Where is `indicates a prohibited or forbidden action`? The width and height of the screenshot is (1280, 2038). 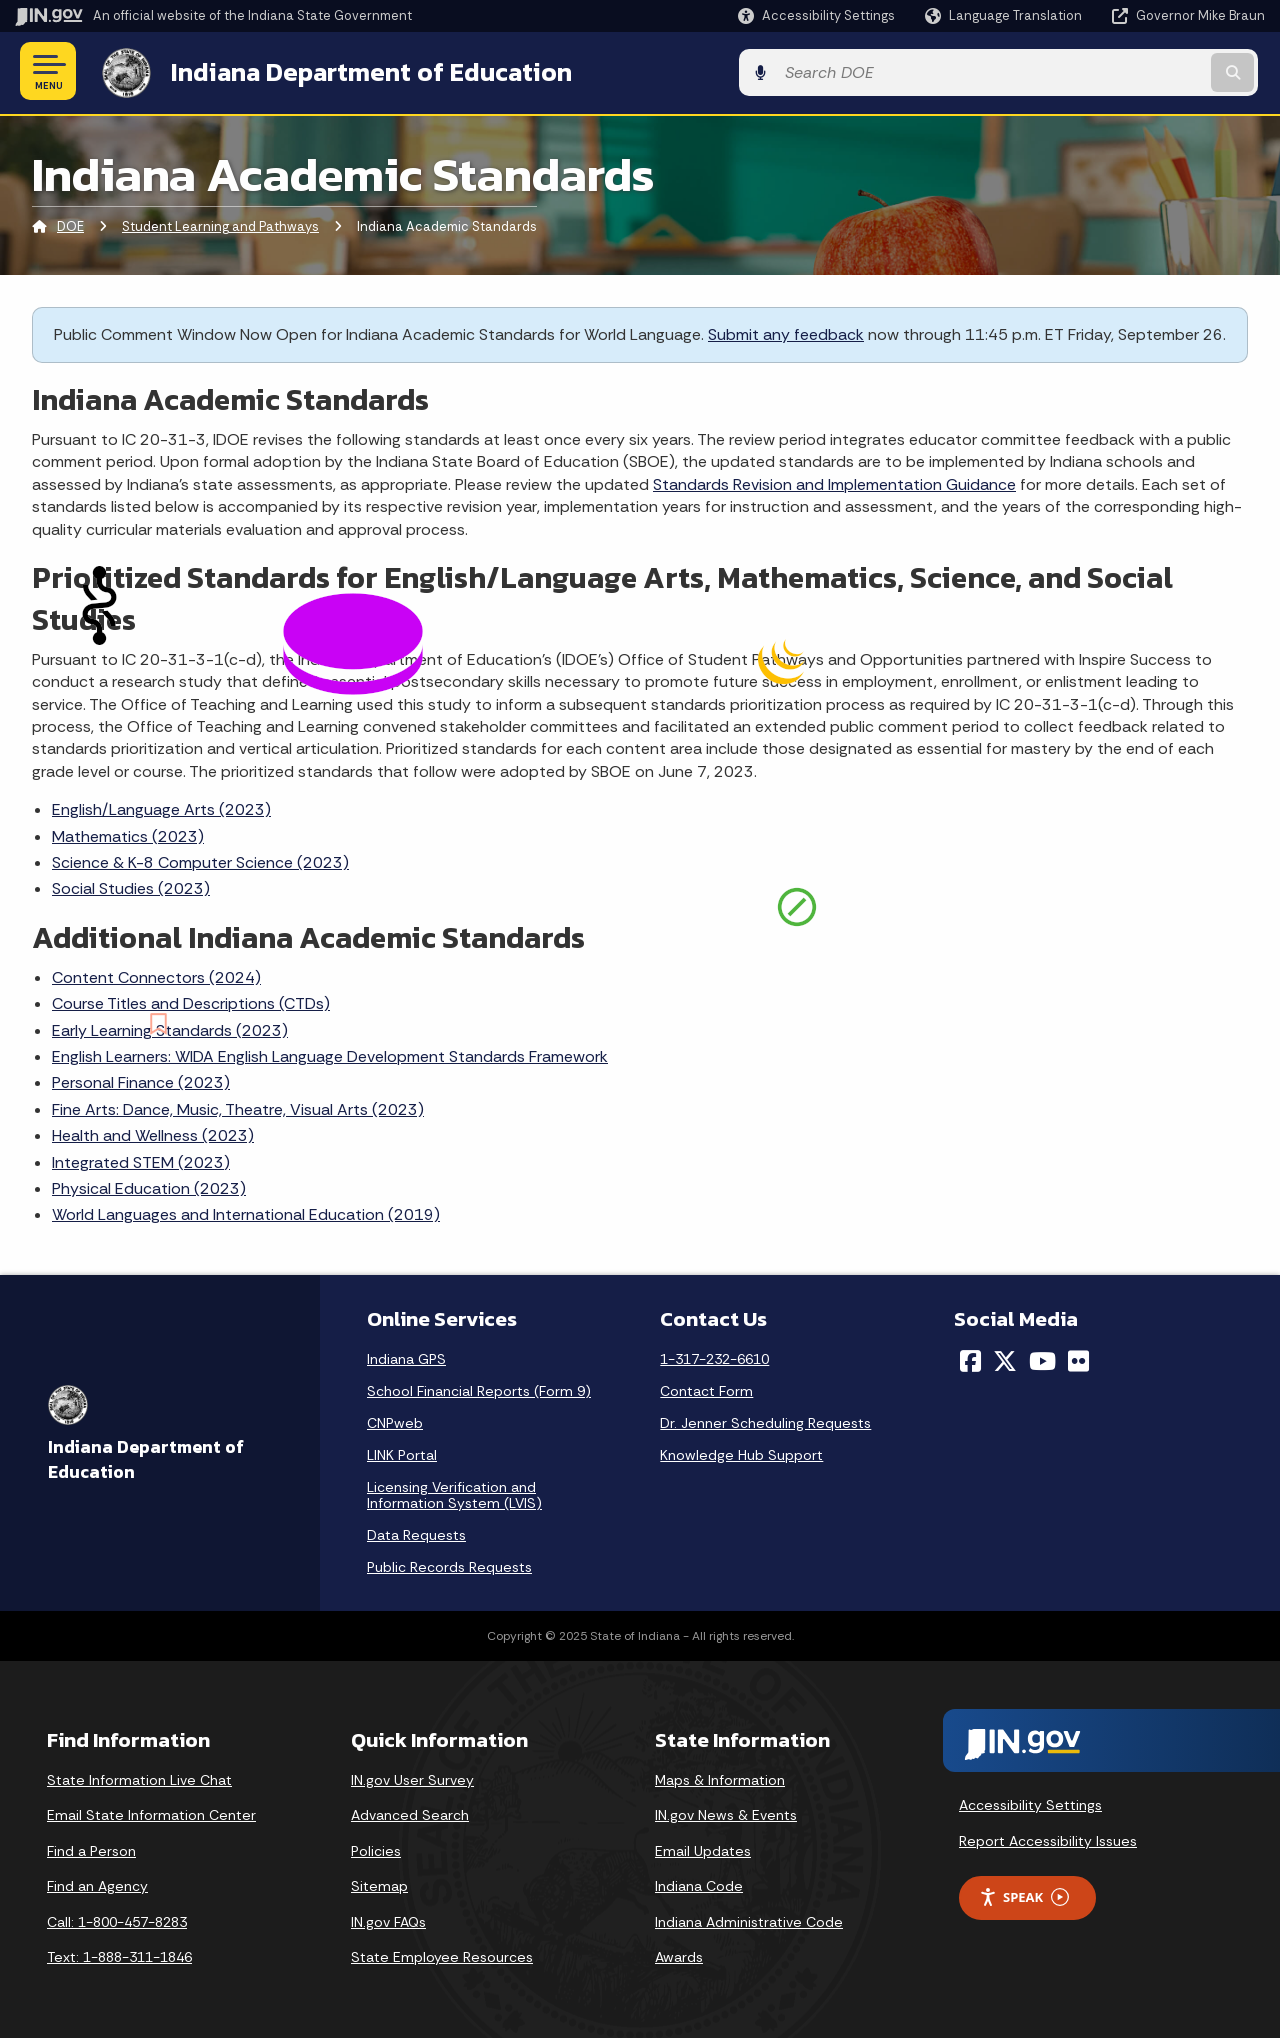
indicates a prohibited or forbidden action is located at coordinates (797, 907).